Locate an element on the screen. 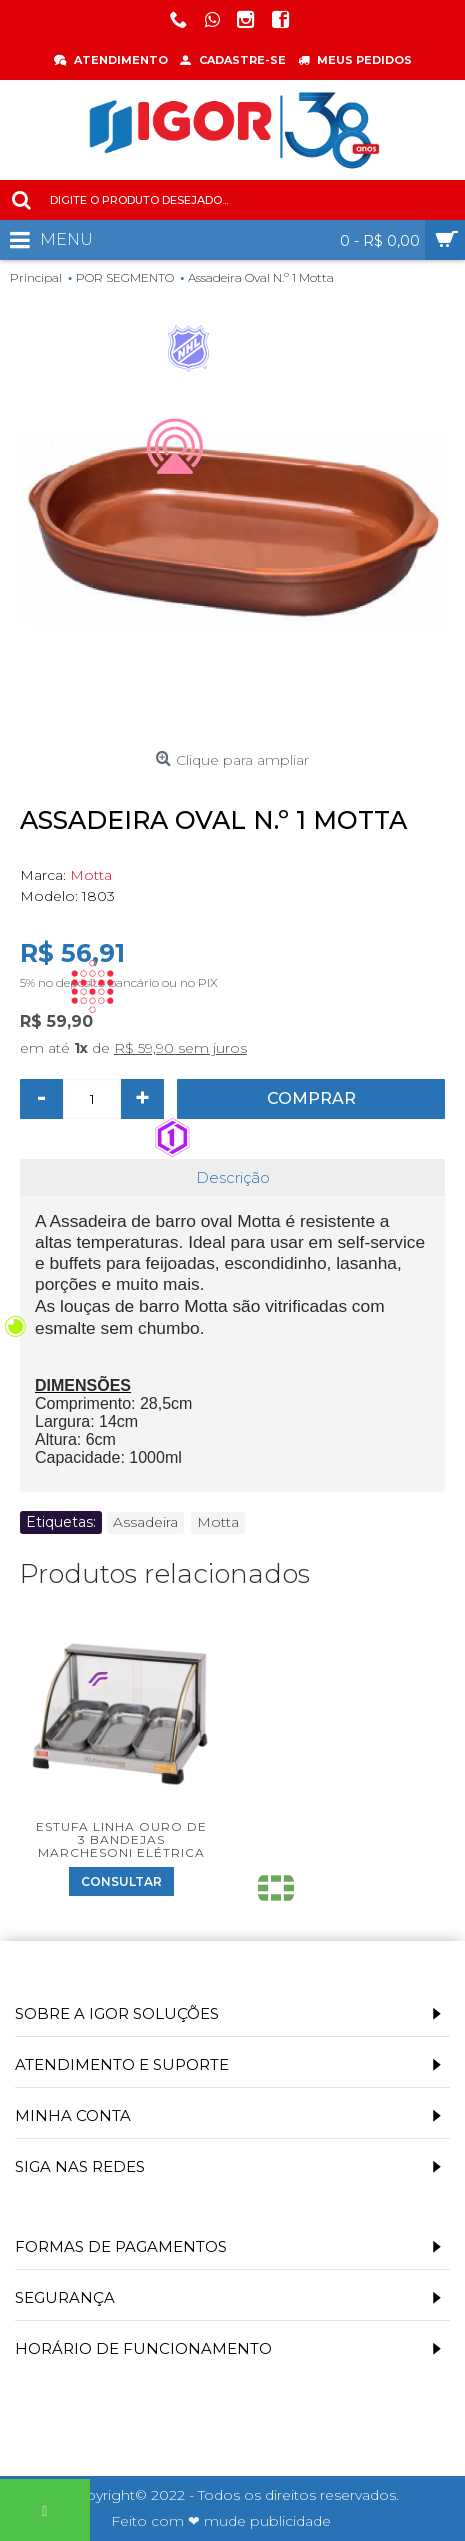 This screenshot has height=2541, width=465. open the NHL app or website is located at coordinates (188, 348).